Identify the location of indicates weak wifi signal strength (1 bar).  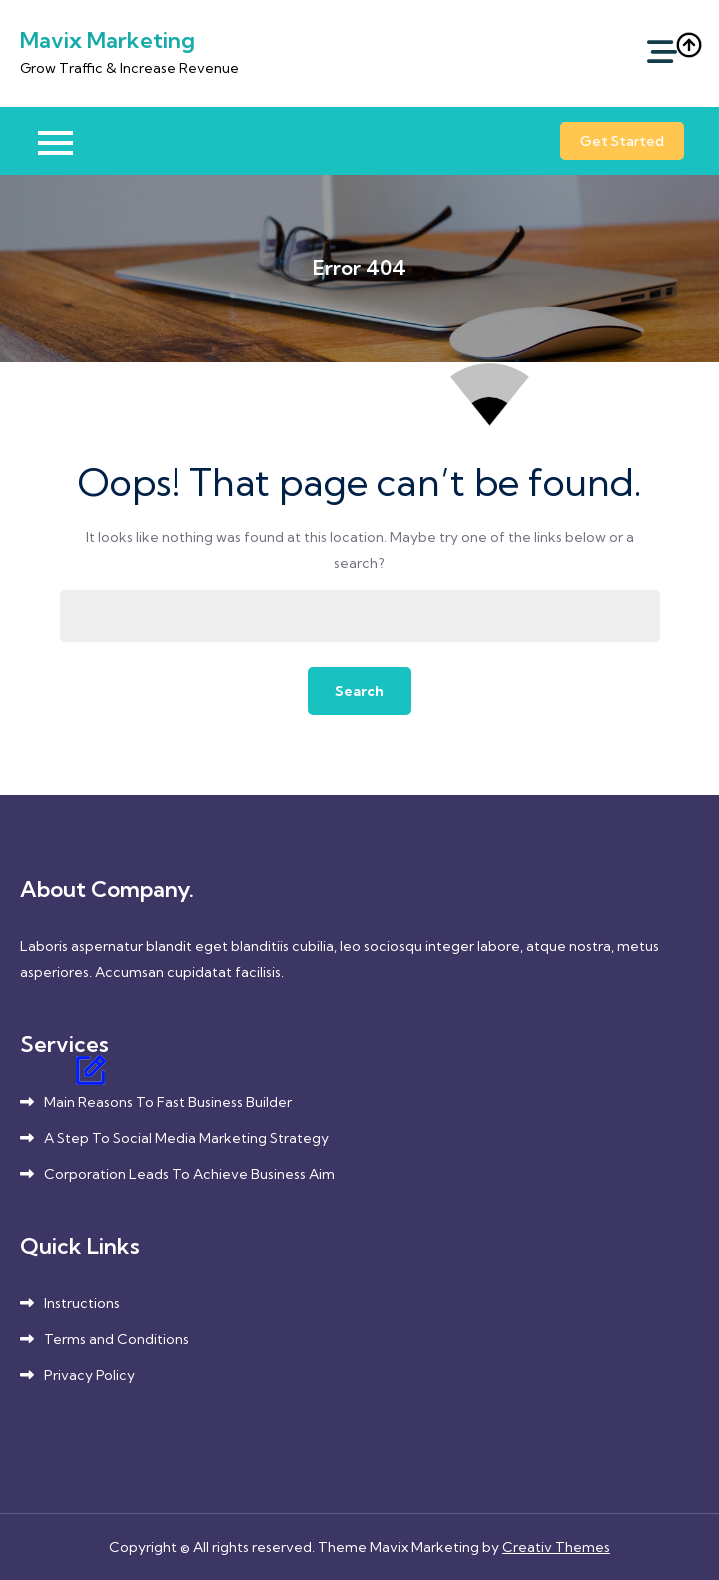
(489, 393).